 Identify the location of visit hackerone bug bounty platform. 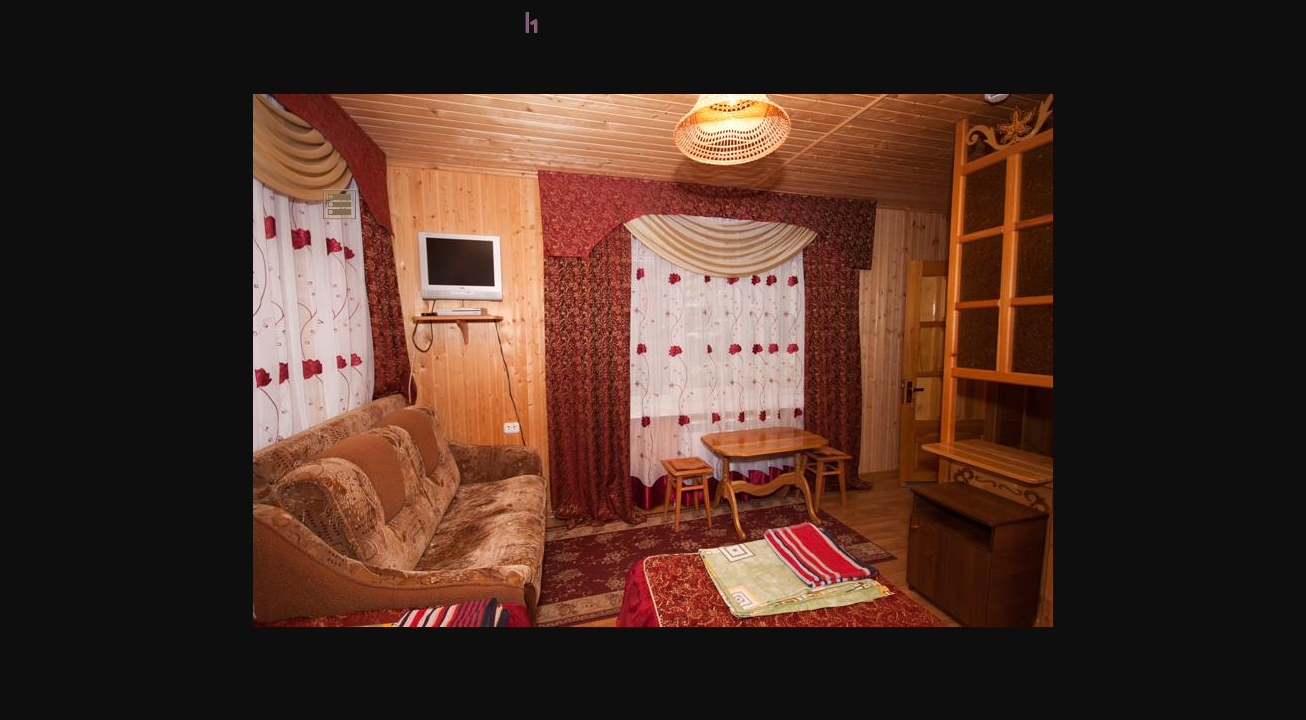
(531, 22).